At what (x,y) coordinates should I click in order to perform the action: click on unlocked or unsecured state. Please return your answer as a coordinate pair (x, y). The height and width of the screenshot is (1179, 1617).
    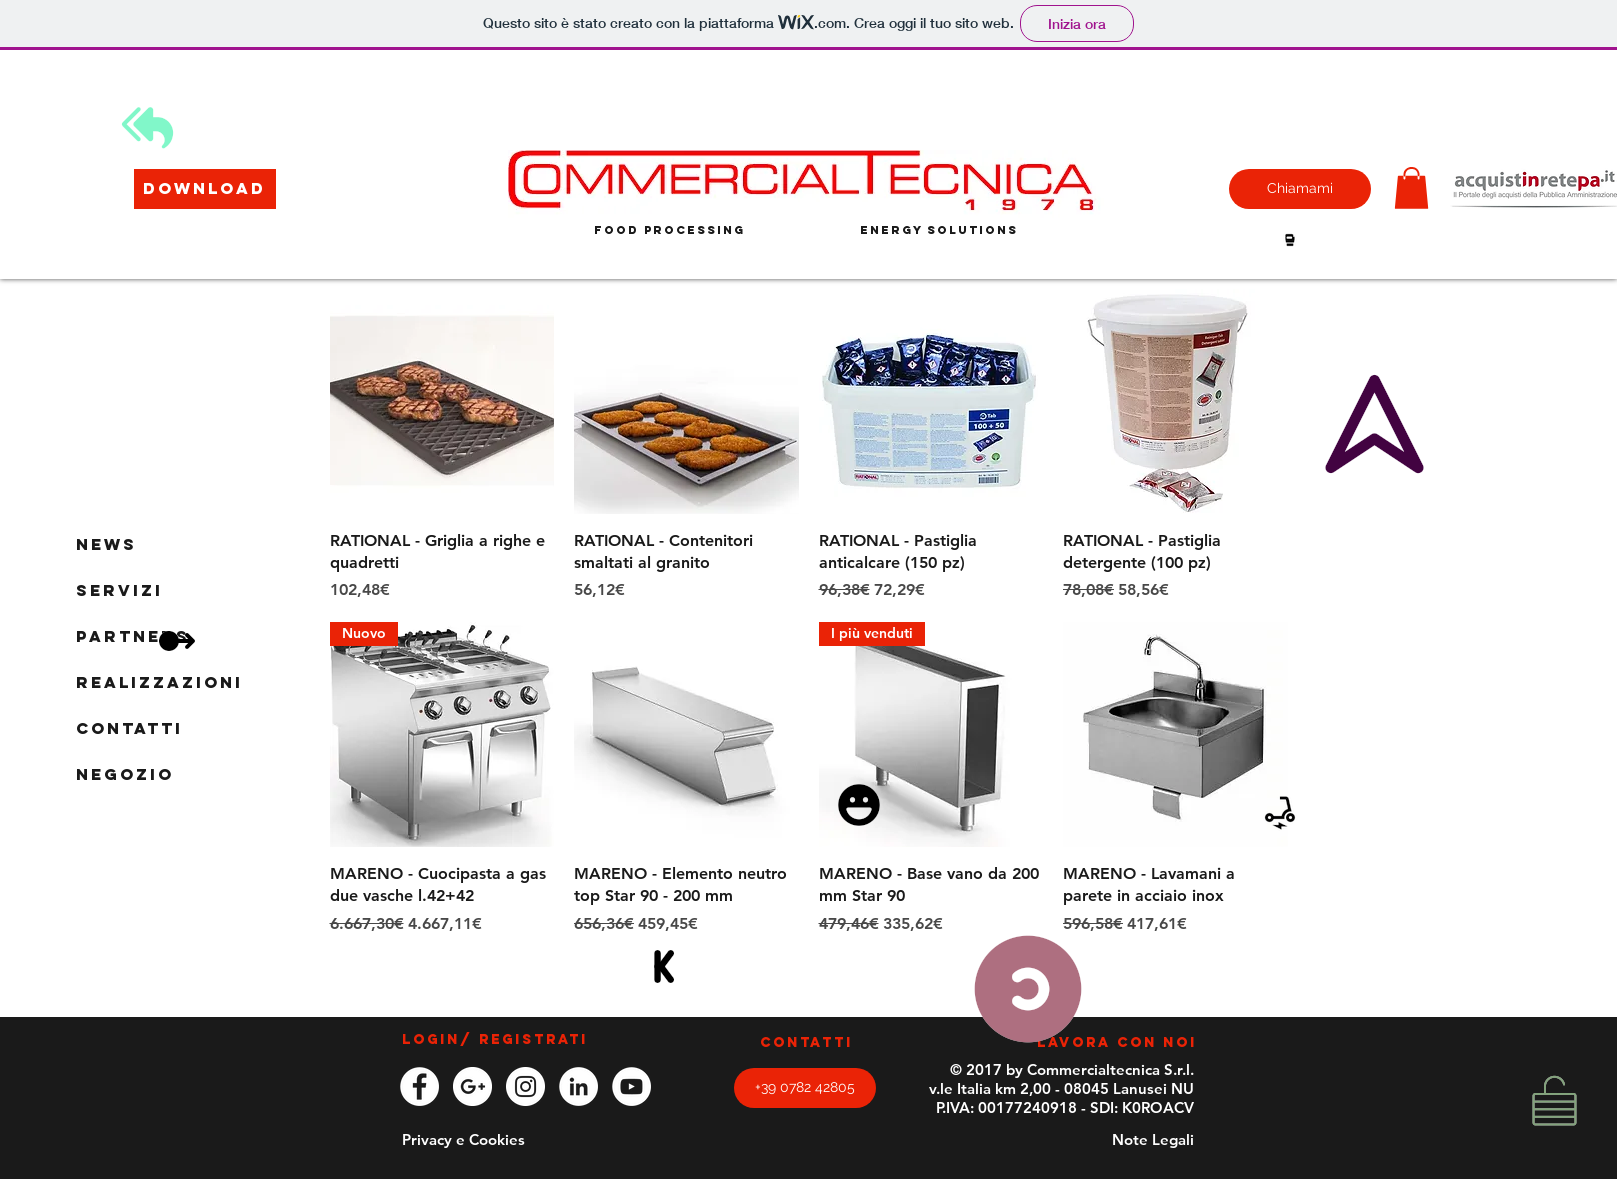
    Looking at the image, I should click on (1554, 1103).